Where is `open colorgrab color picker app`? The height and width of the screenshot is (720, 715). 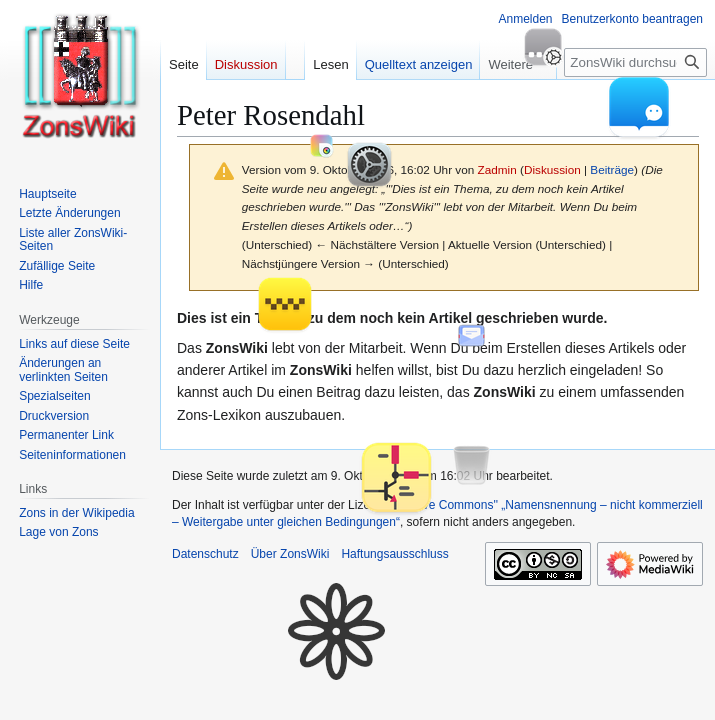 open colorgrab color picker app is located at coordinates (321, 145).